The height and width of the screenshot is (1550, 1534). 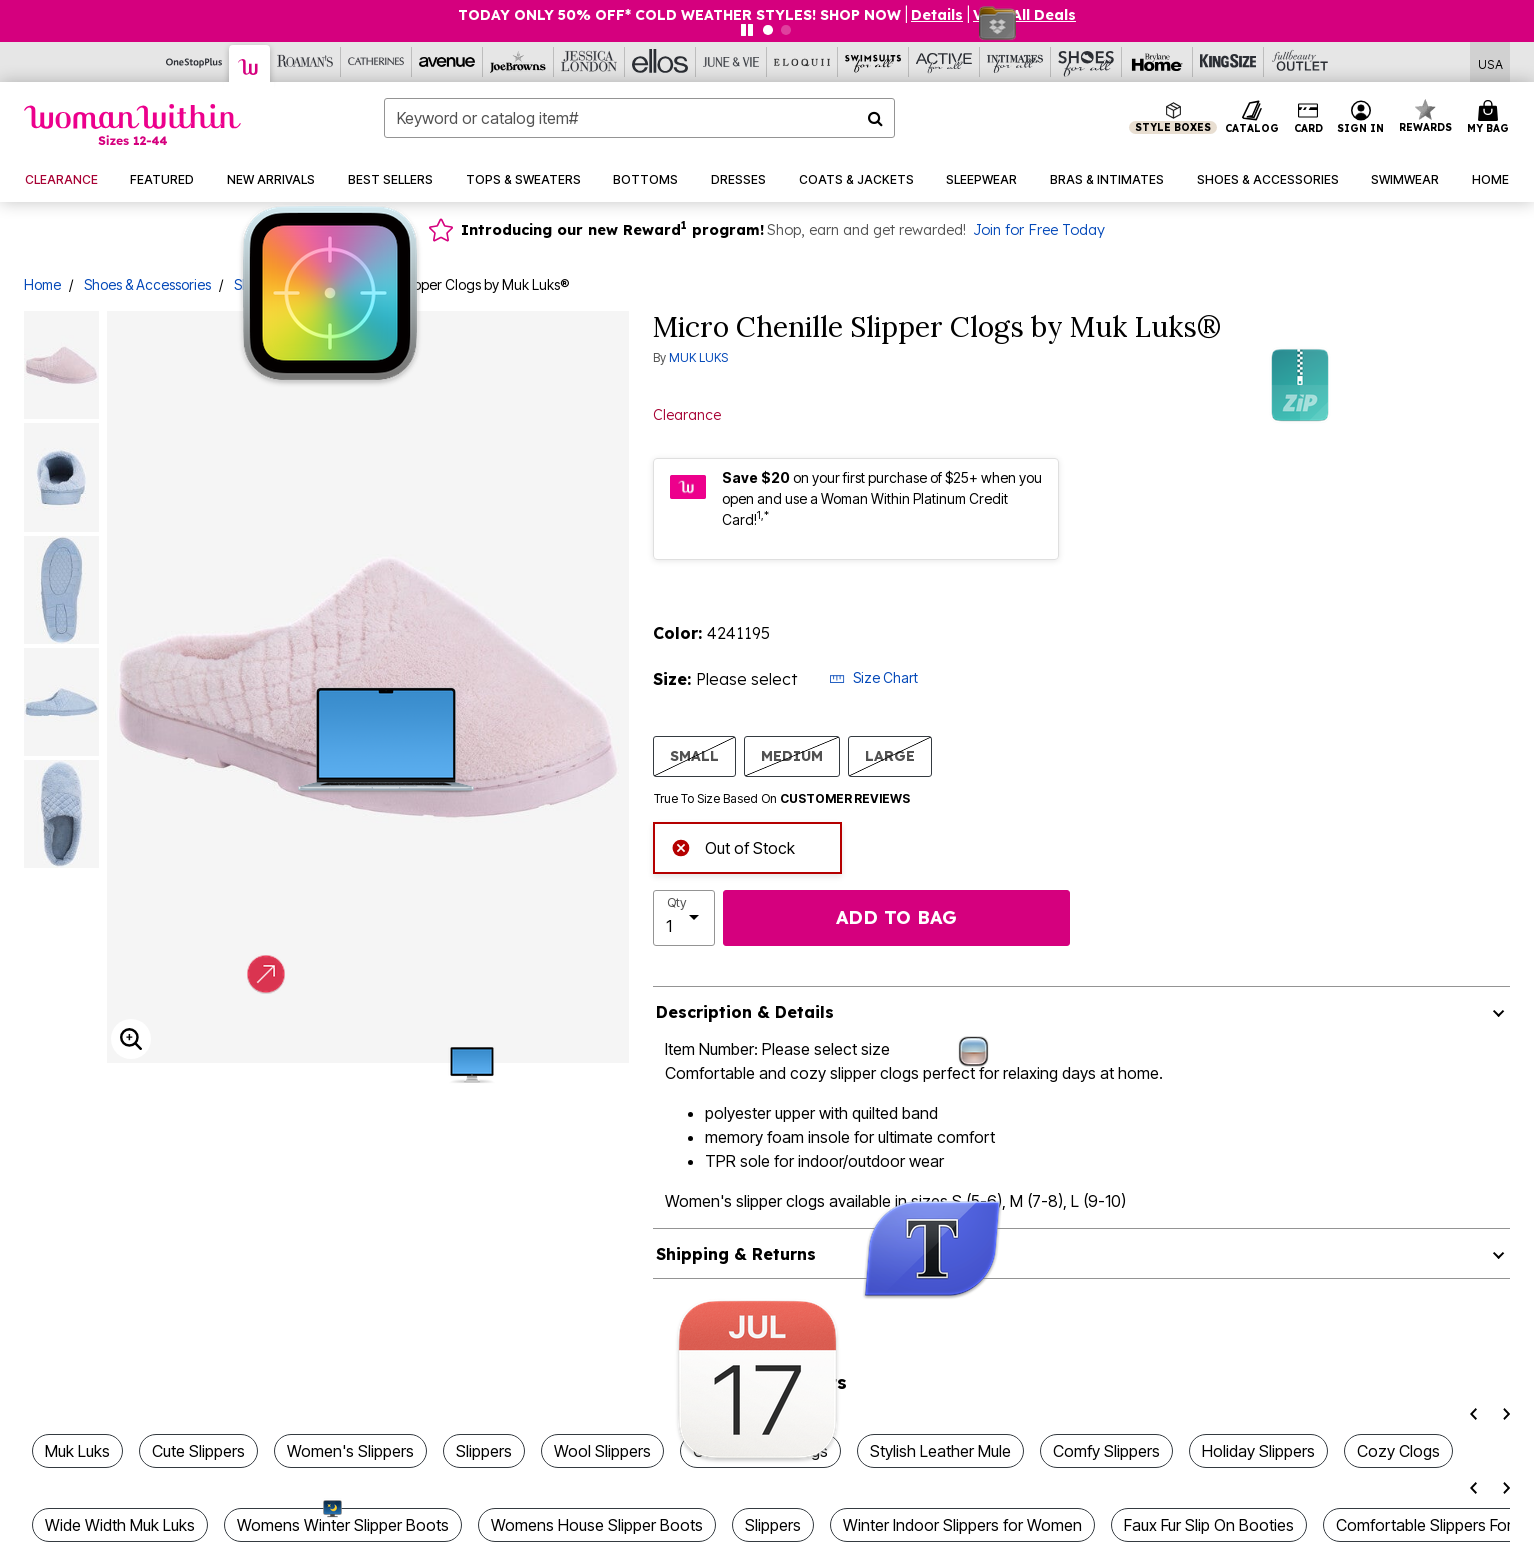 I want to click on calibrate display color and settings, so click(x=330, y=293).